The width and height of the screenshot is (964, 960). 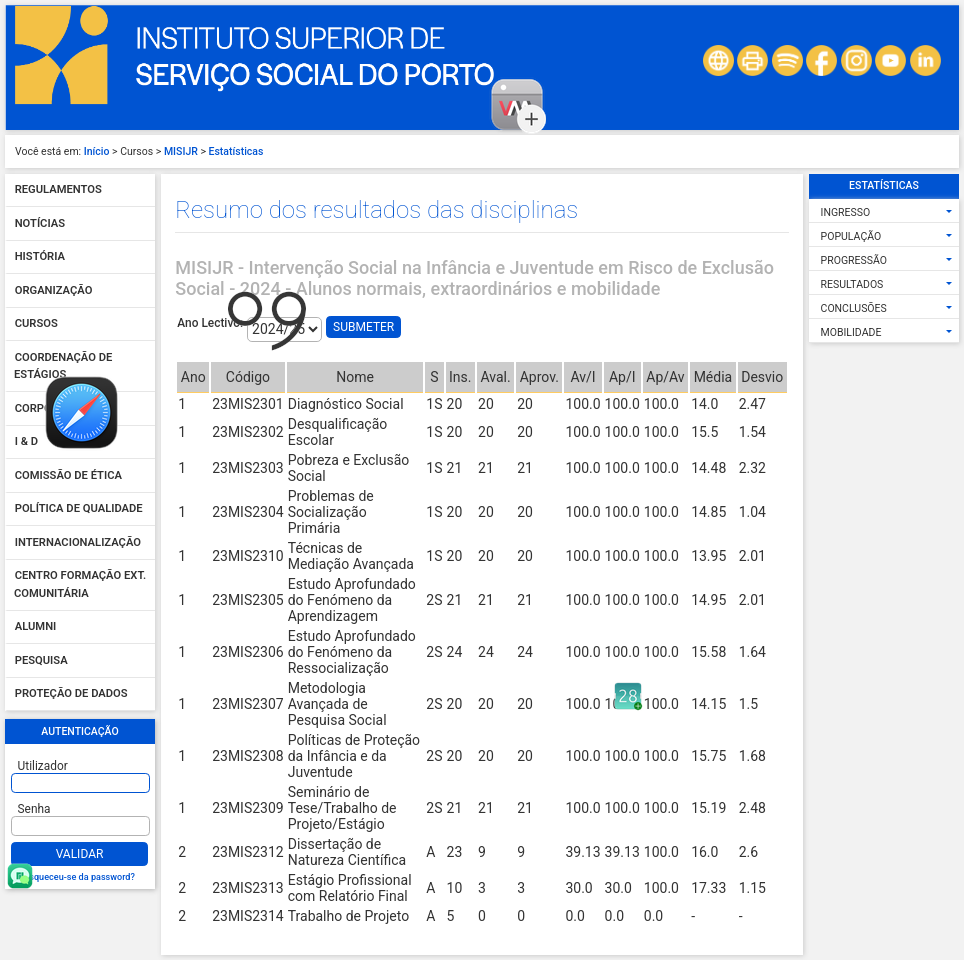 What do you see at coordinates (517, 105) in the screenshot?
I see `create a new virtual machine` at bounding box center [517, 105].